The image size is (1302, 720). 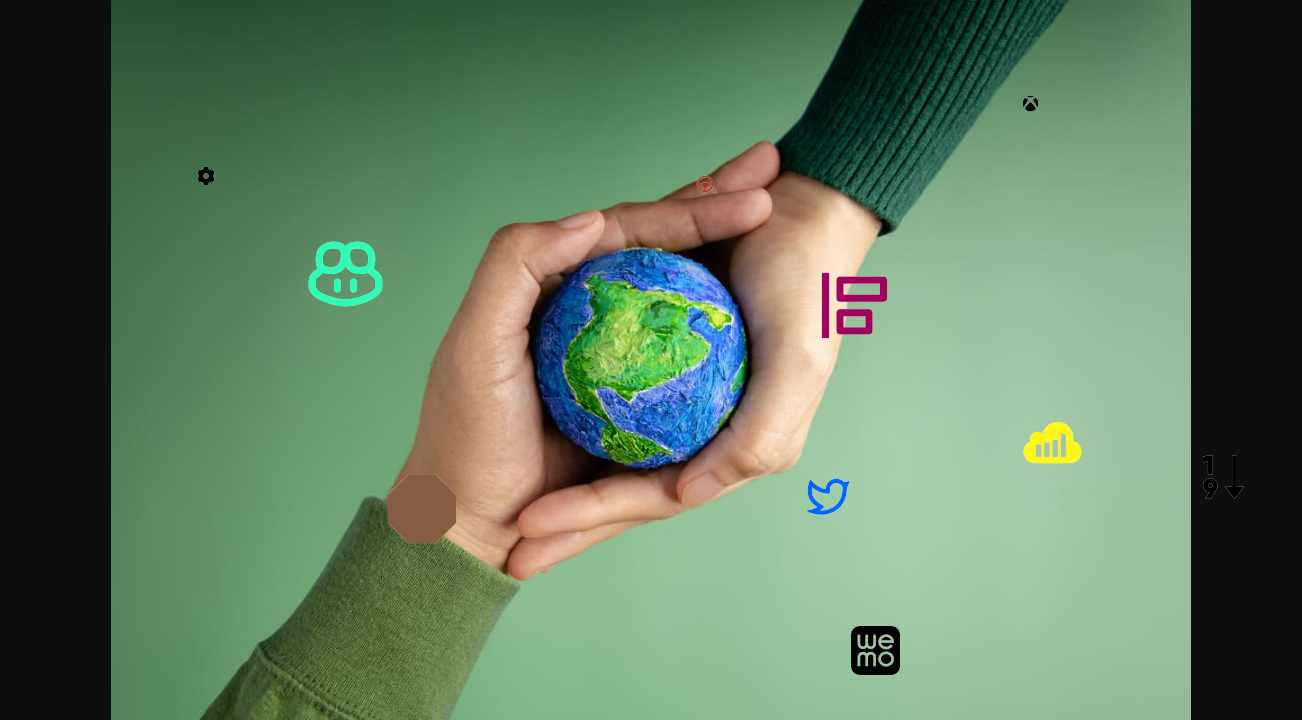 I want to click on open twitter, so click(x=829, y=497).